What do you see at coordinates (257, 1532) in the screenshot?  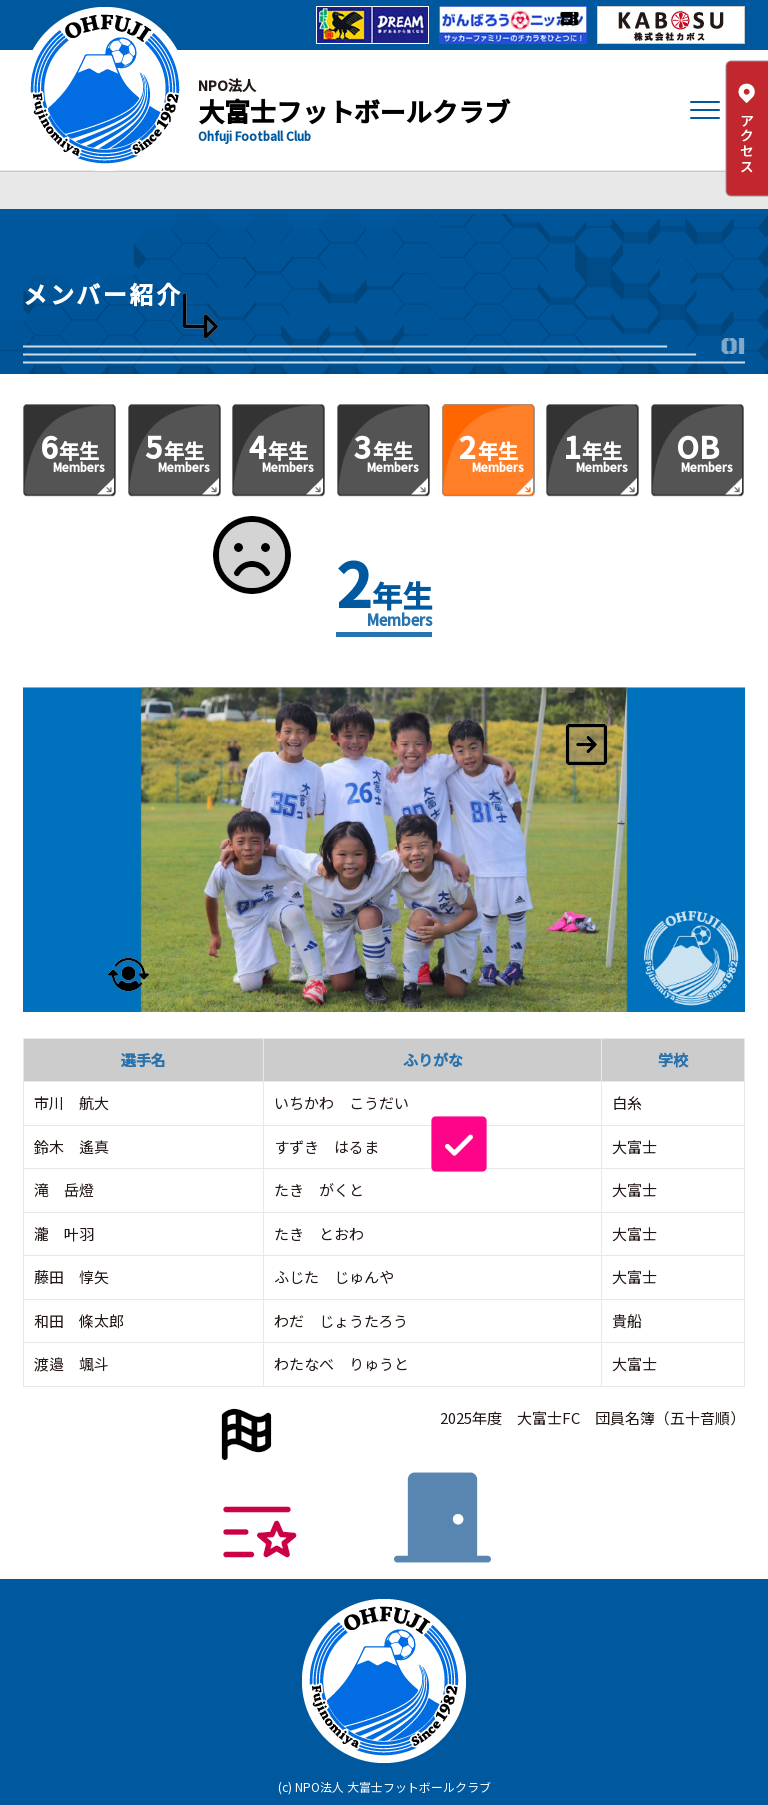 I see `view your favorites list` at bounding box center [257, 1532].